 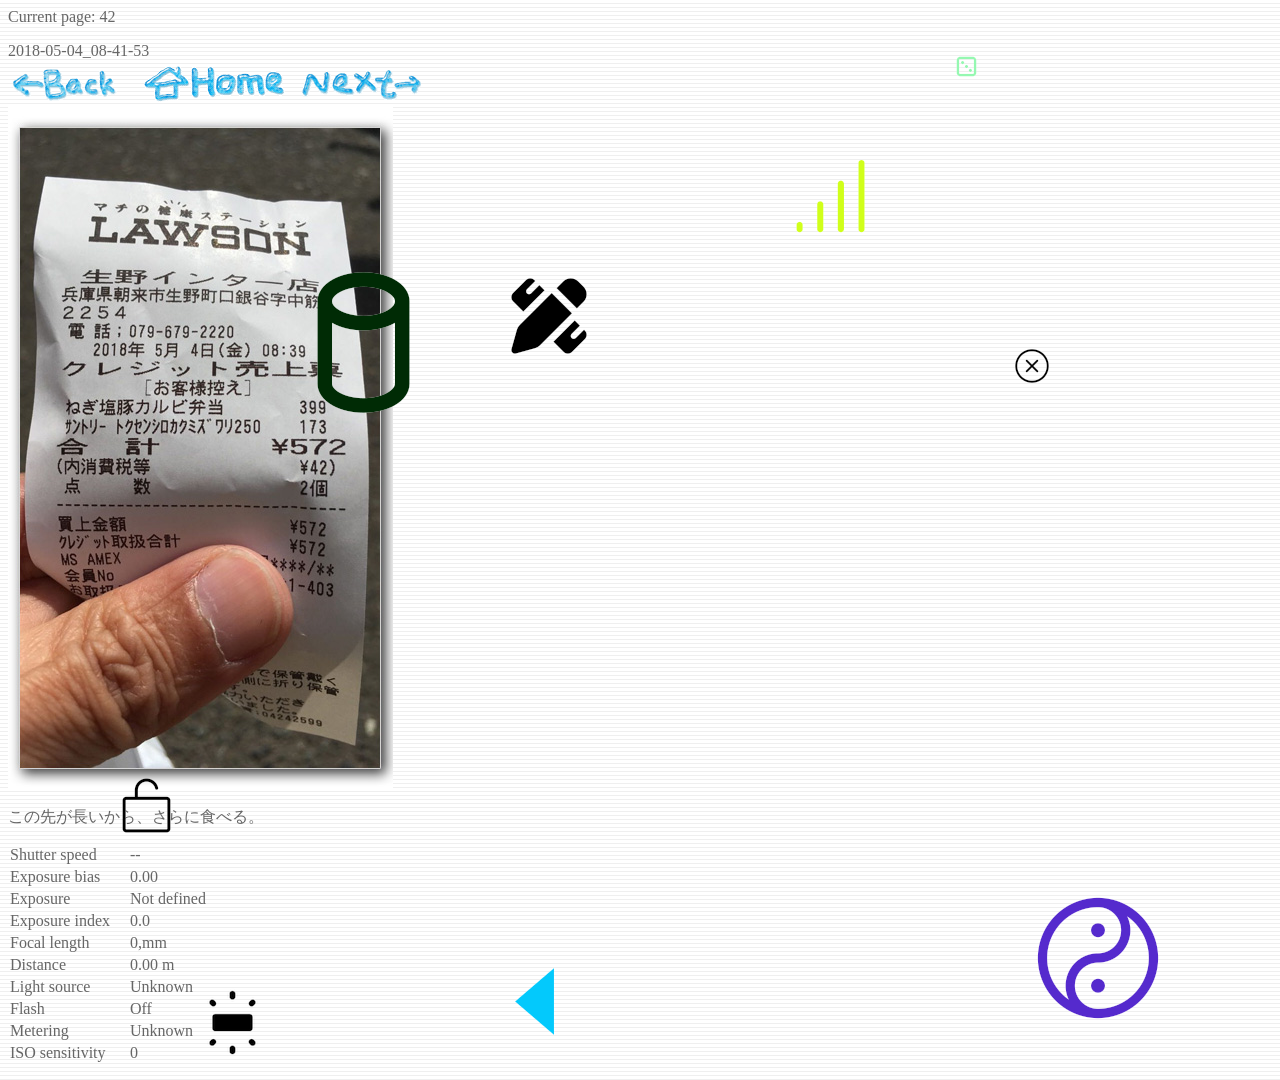 What do you see at coordinates (549, 316) in the screenshot?
I see `access design or editing tools` at bounding box center [549, 316].